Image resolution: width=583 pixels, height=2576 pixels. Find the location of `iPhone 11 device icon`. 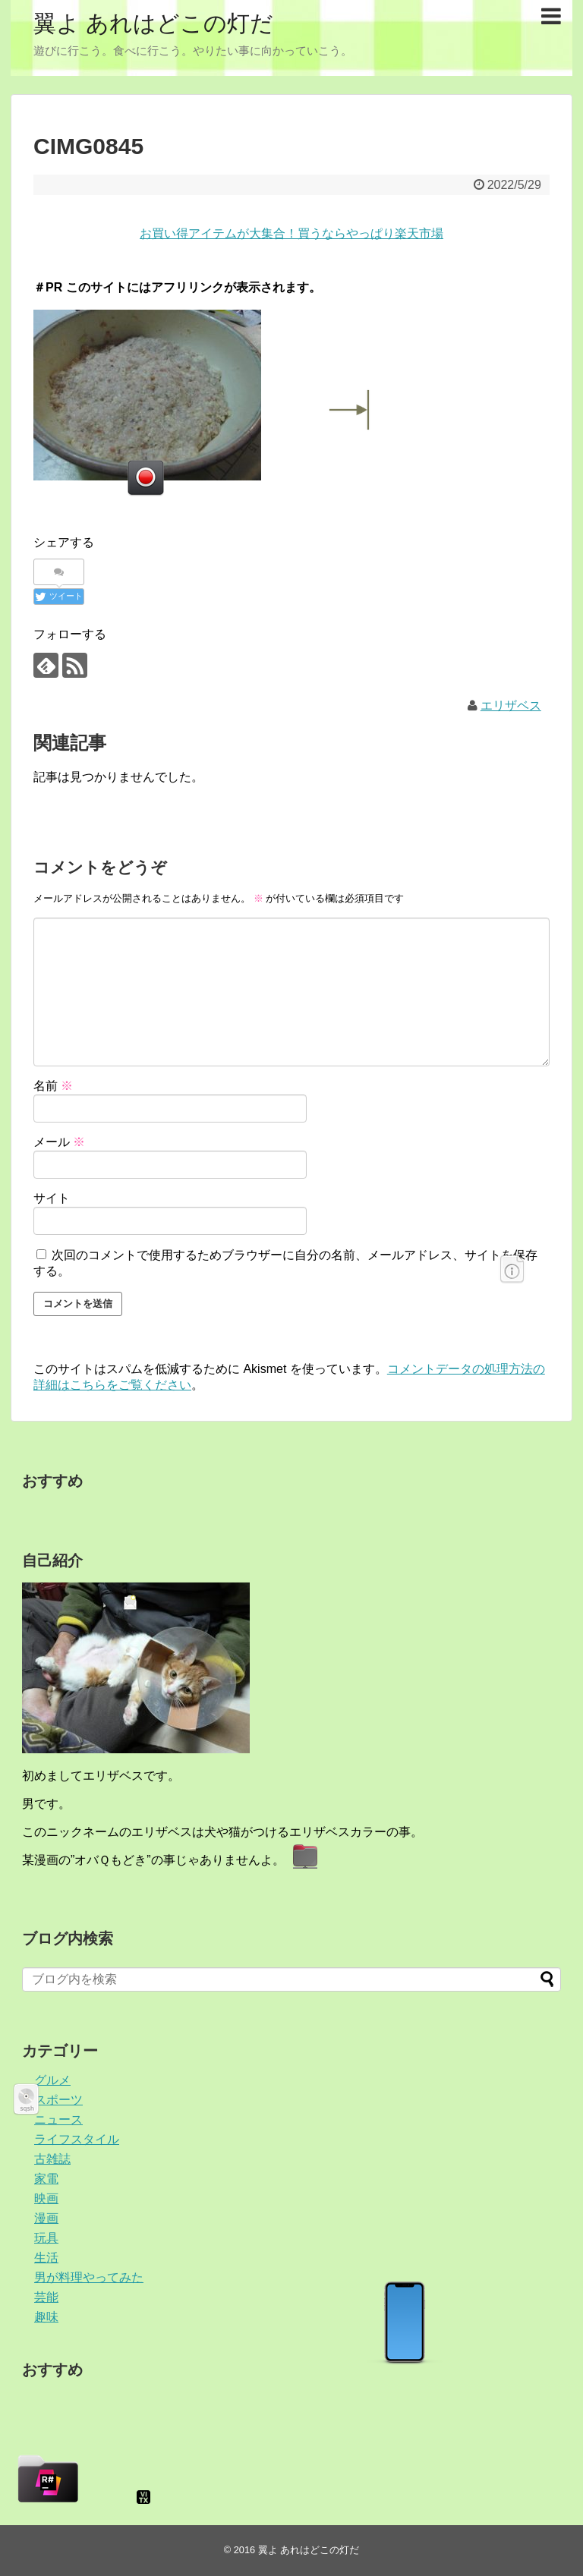

iPhone 11 device icon is located at coordinates (405, 2323).